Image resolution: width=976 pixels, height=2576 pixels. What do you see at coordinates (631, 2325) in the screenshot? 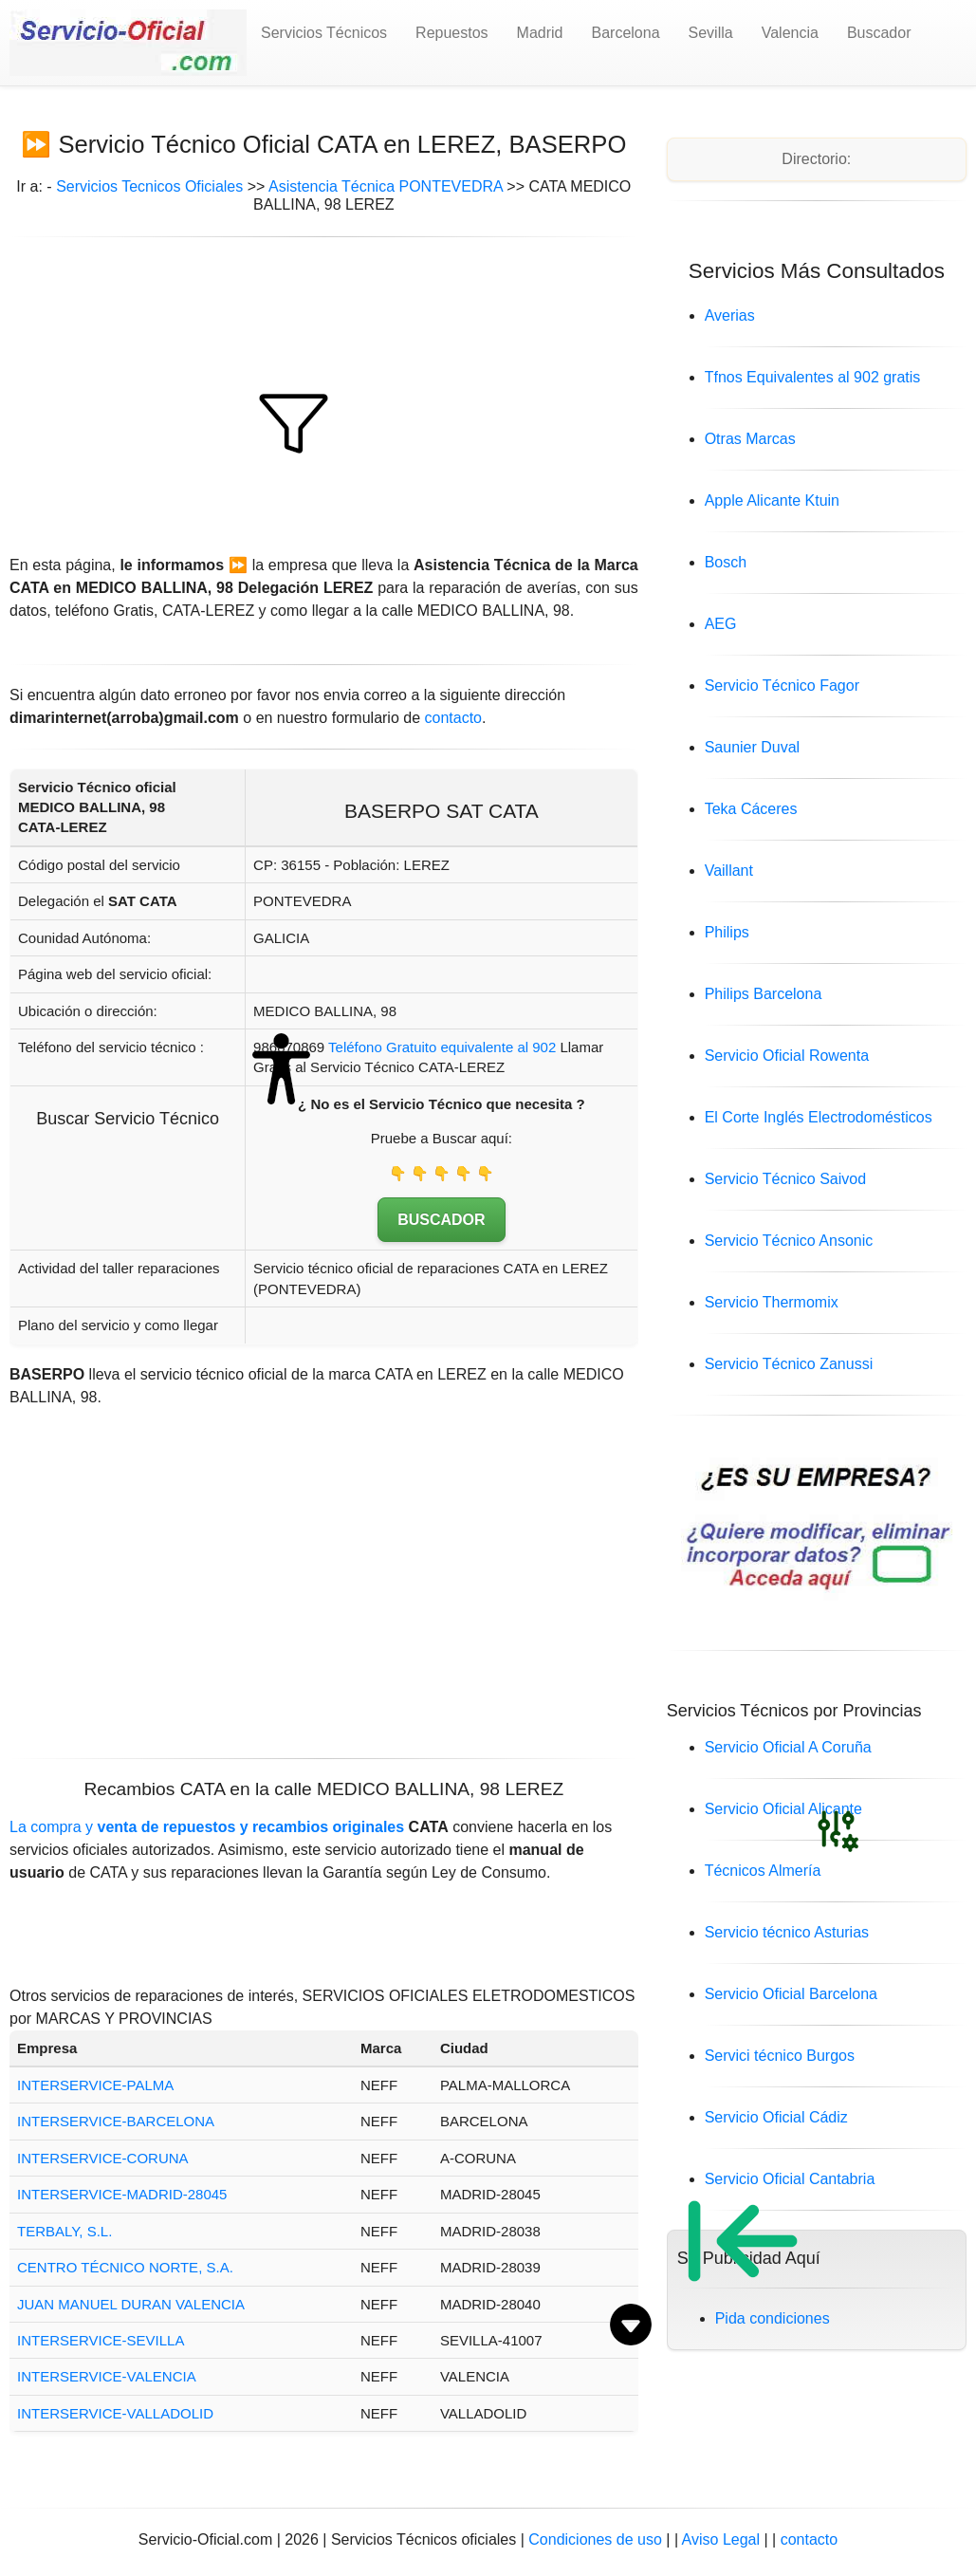
I see `expand dropdown menu` at bounding box center [631, 2325].